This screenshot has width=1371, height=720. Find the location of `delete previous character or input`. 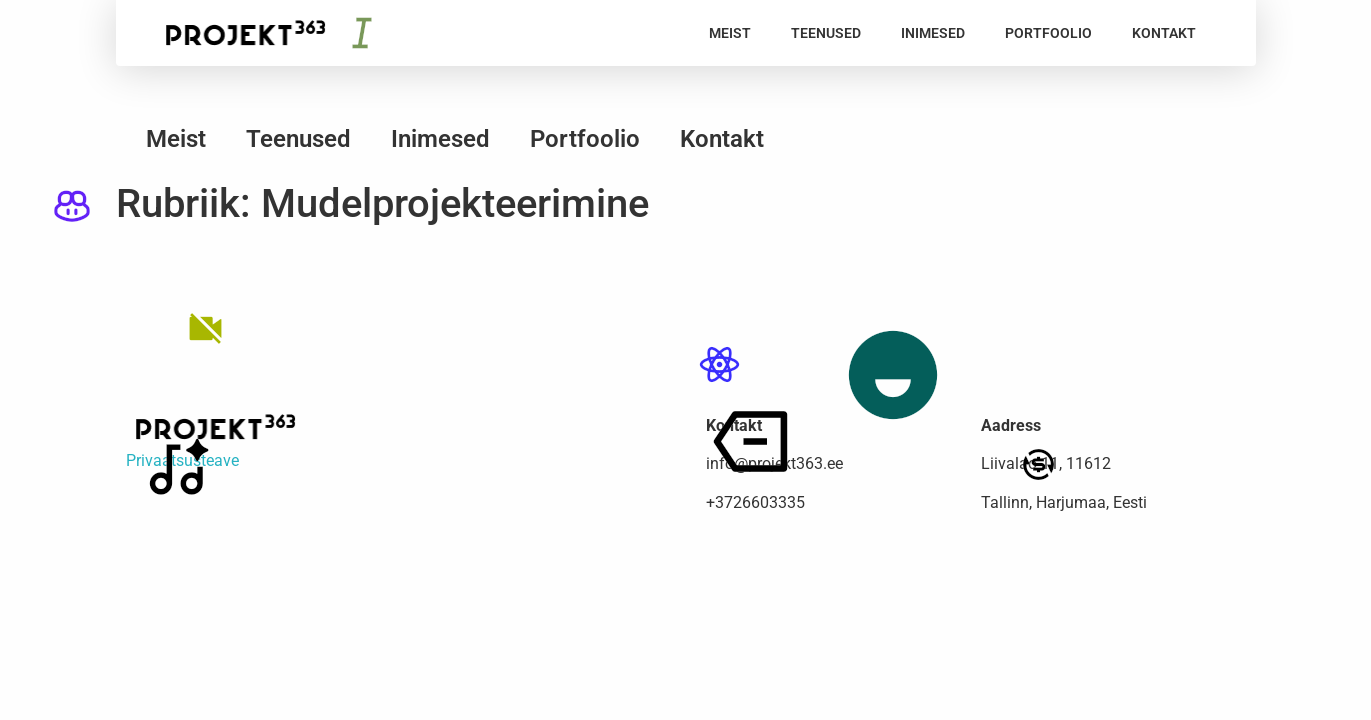

delete previous character or input is located at coordinates (753, 441).